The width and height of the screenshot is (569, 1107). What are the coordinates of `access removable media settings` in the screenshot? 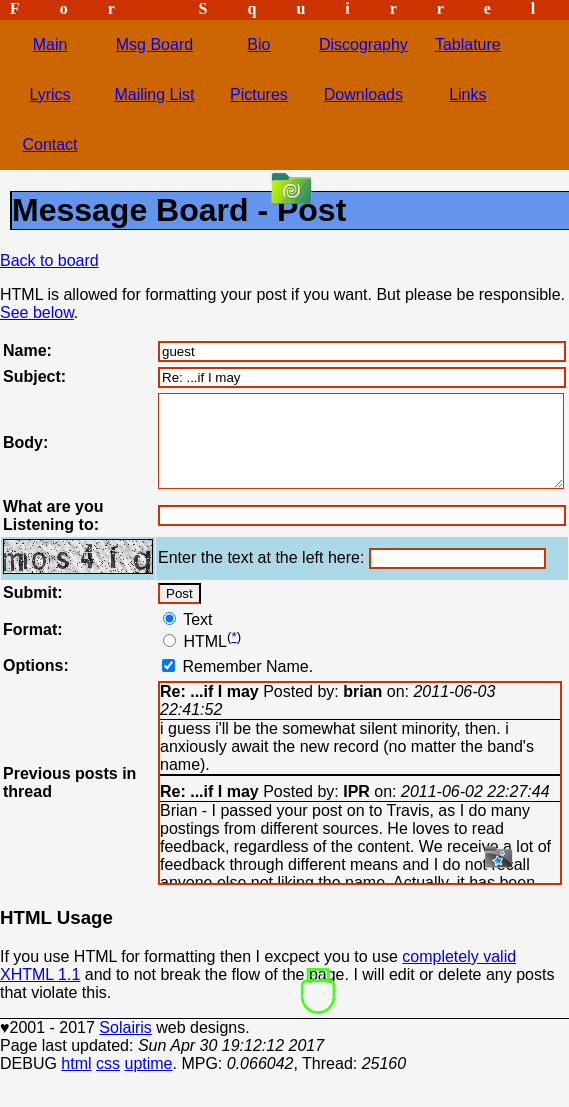 It's located at (318, 991).